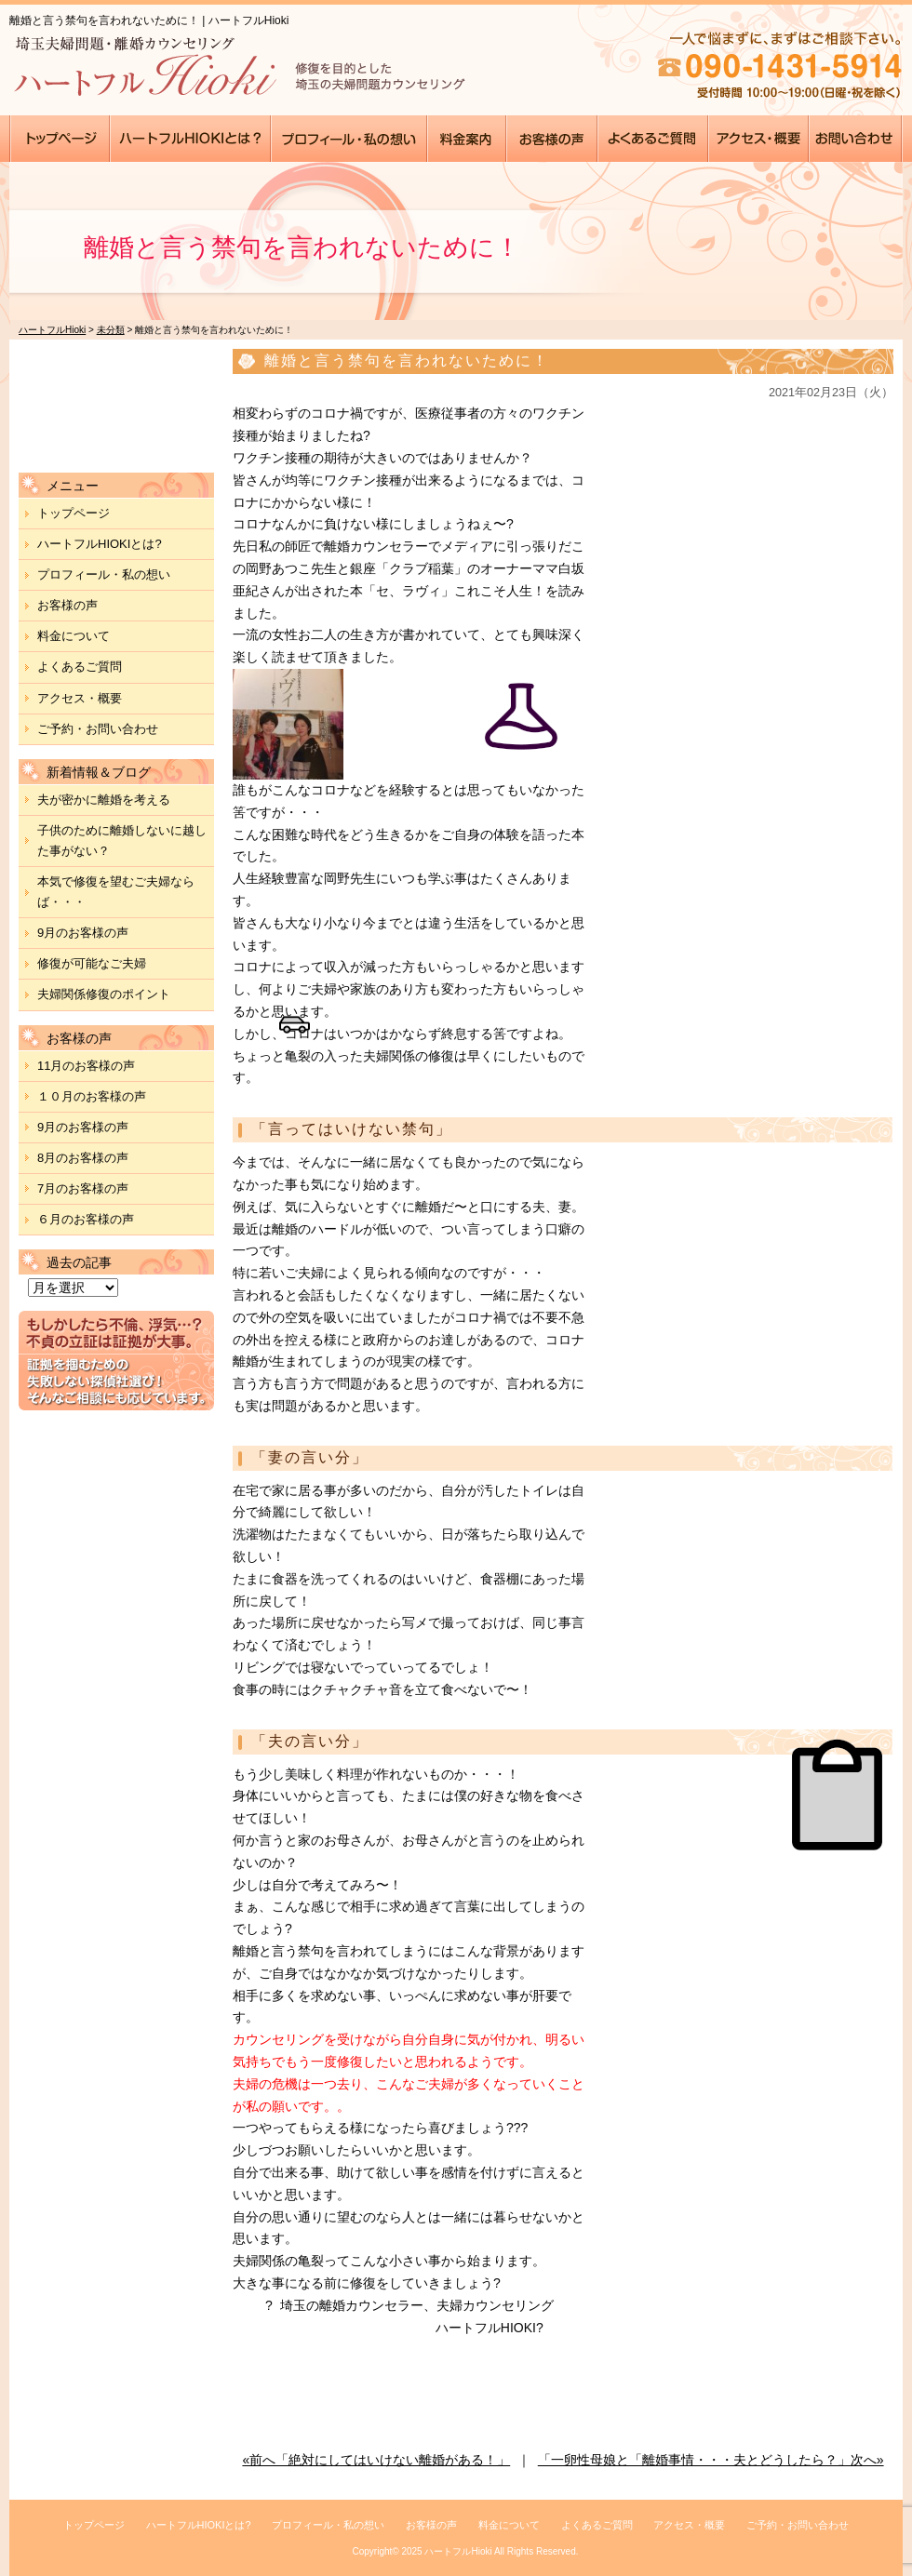 This screenshot has height=2576, width=912. I want to click on access clipboard contents, so click(837, 1796).